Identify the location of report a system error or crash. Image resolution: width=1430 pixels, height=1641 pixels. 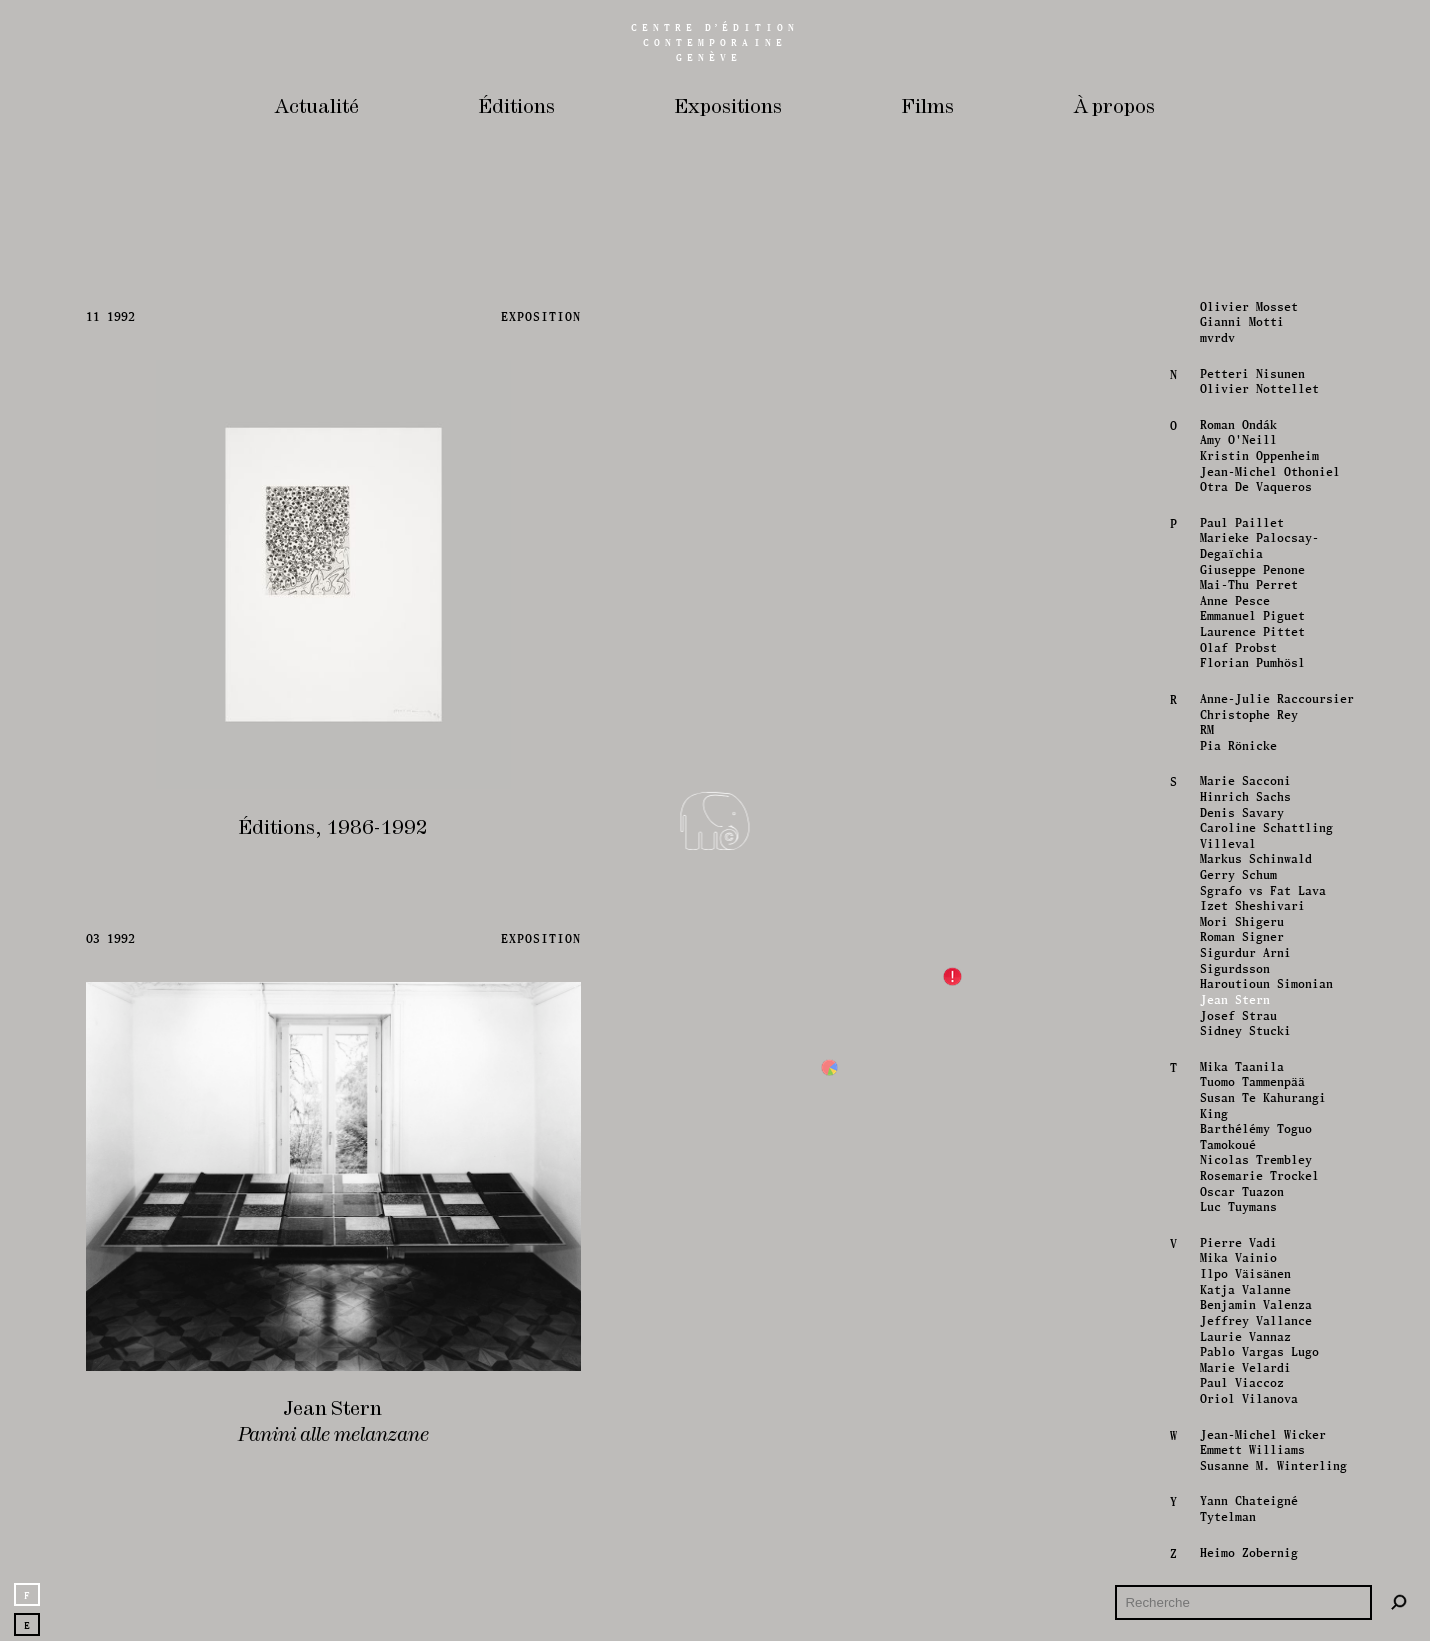
(952, 976).